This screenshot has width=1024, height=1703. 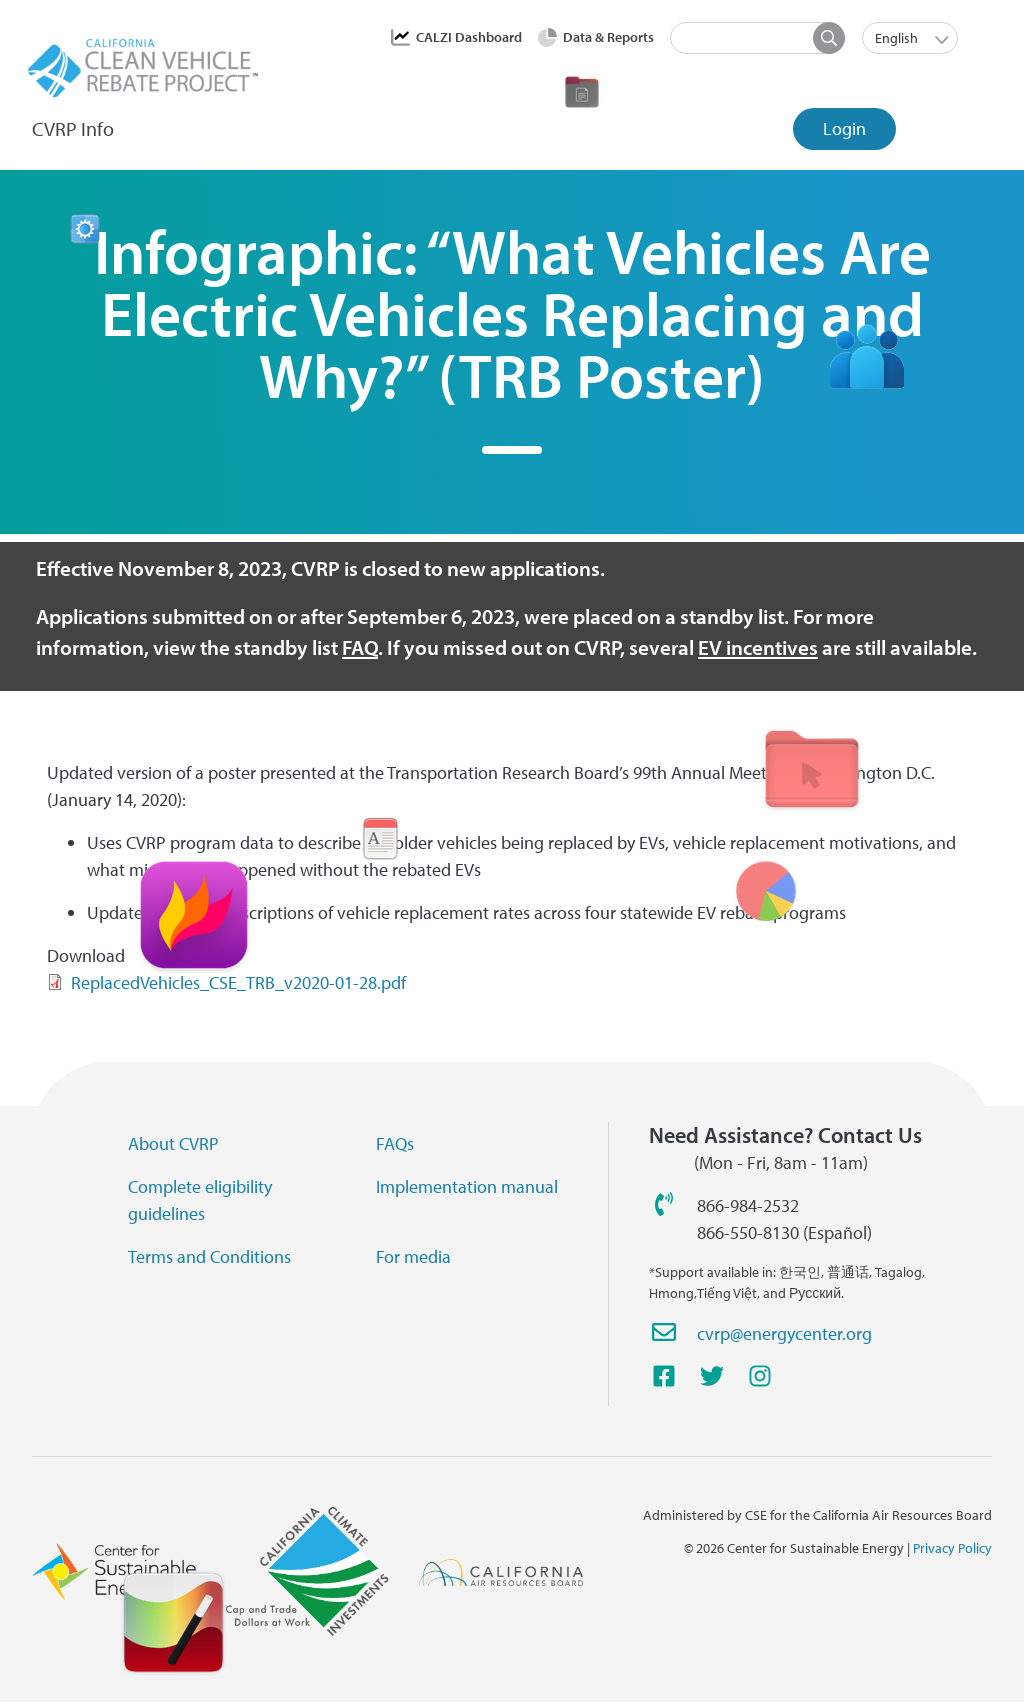 I want to click on open krusader file manager with root privileges, so click(x=812, y=769).